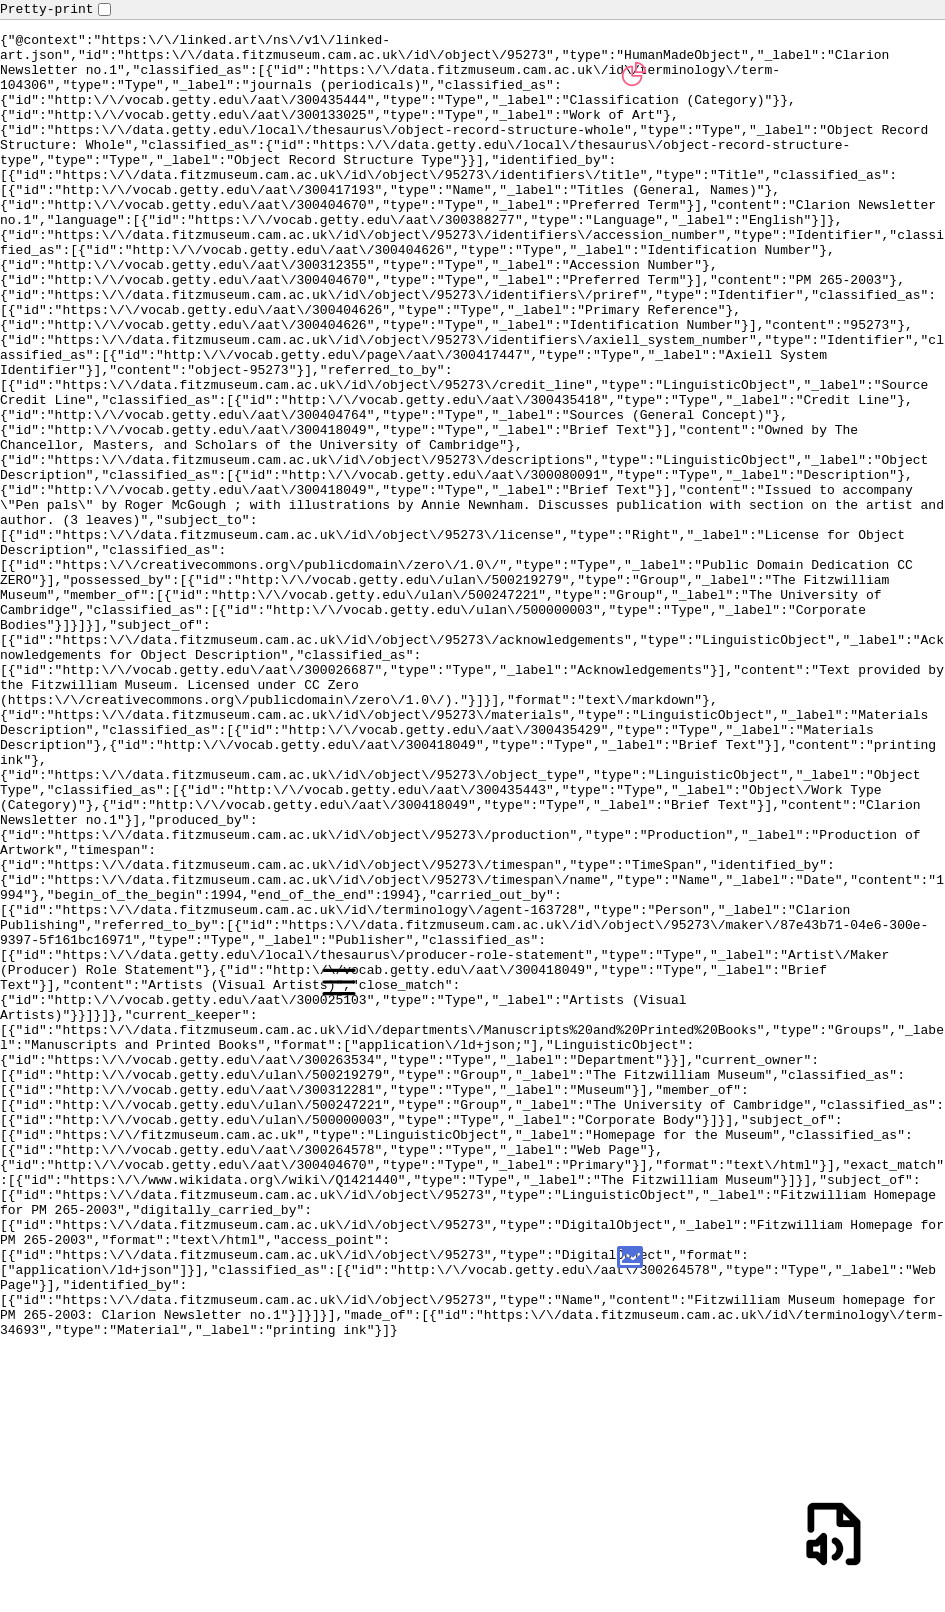 The width and height of the screenshot is (945, 1612). Describe the element at coordinates (834, 1534) in the screenshot. I see `open an audio file` at that location.